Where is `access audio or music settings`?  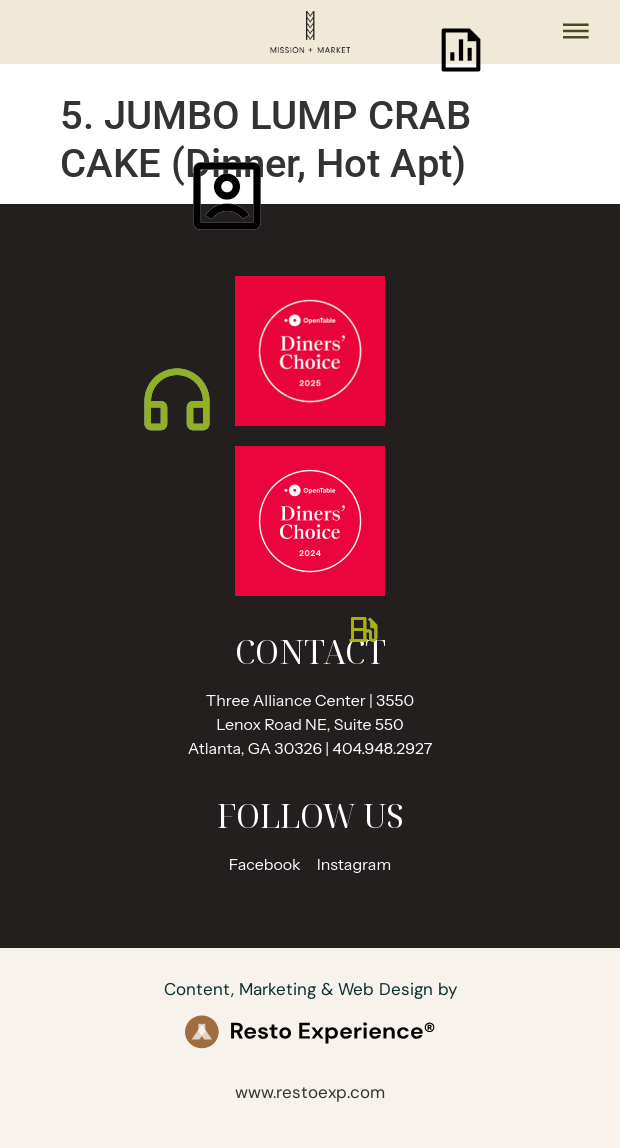
access audio or music settings is located at coordinates (177, 401).